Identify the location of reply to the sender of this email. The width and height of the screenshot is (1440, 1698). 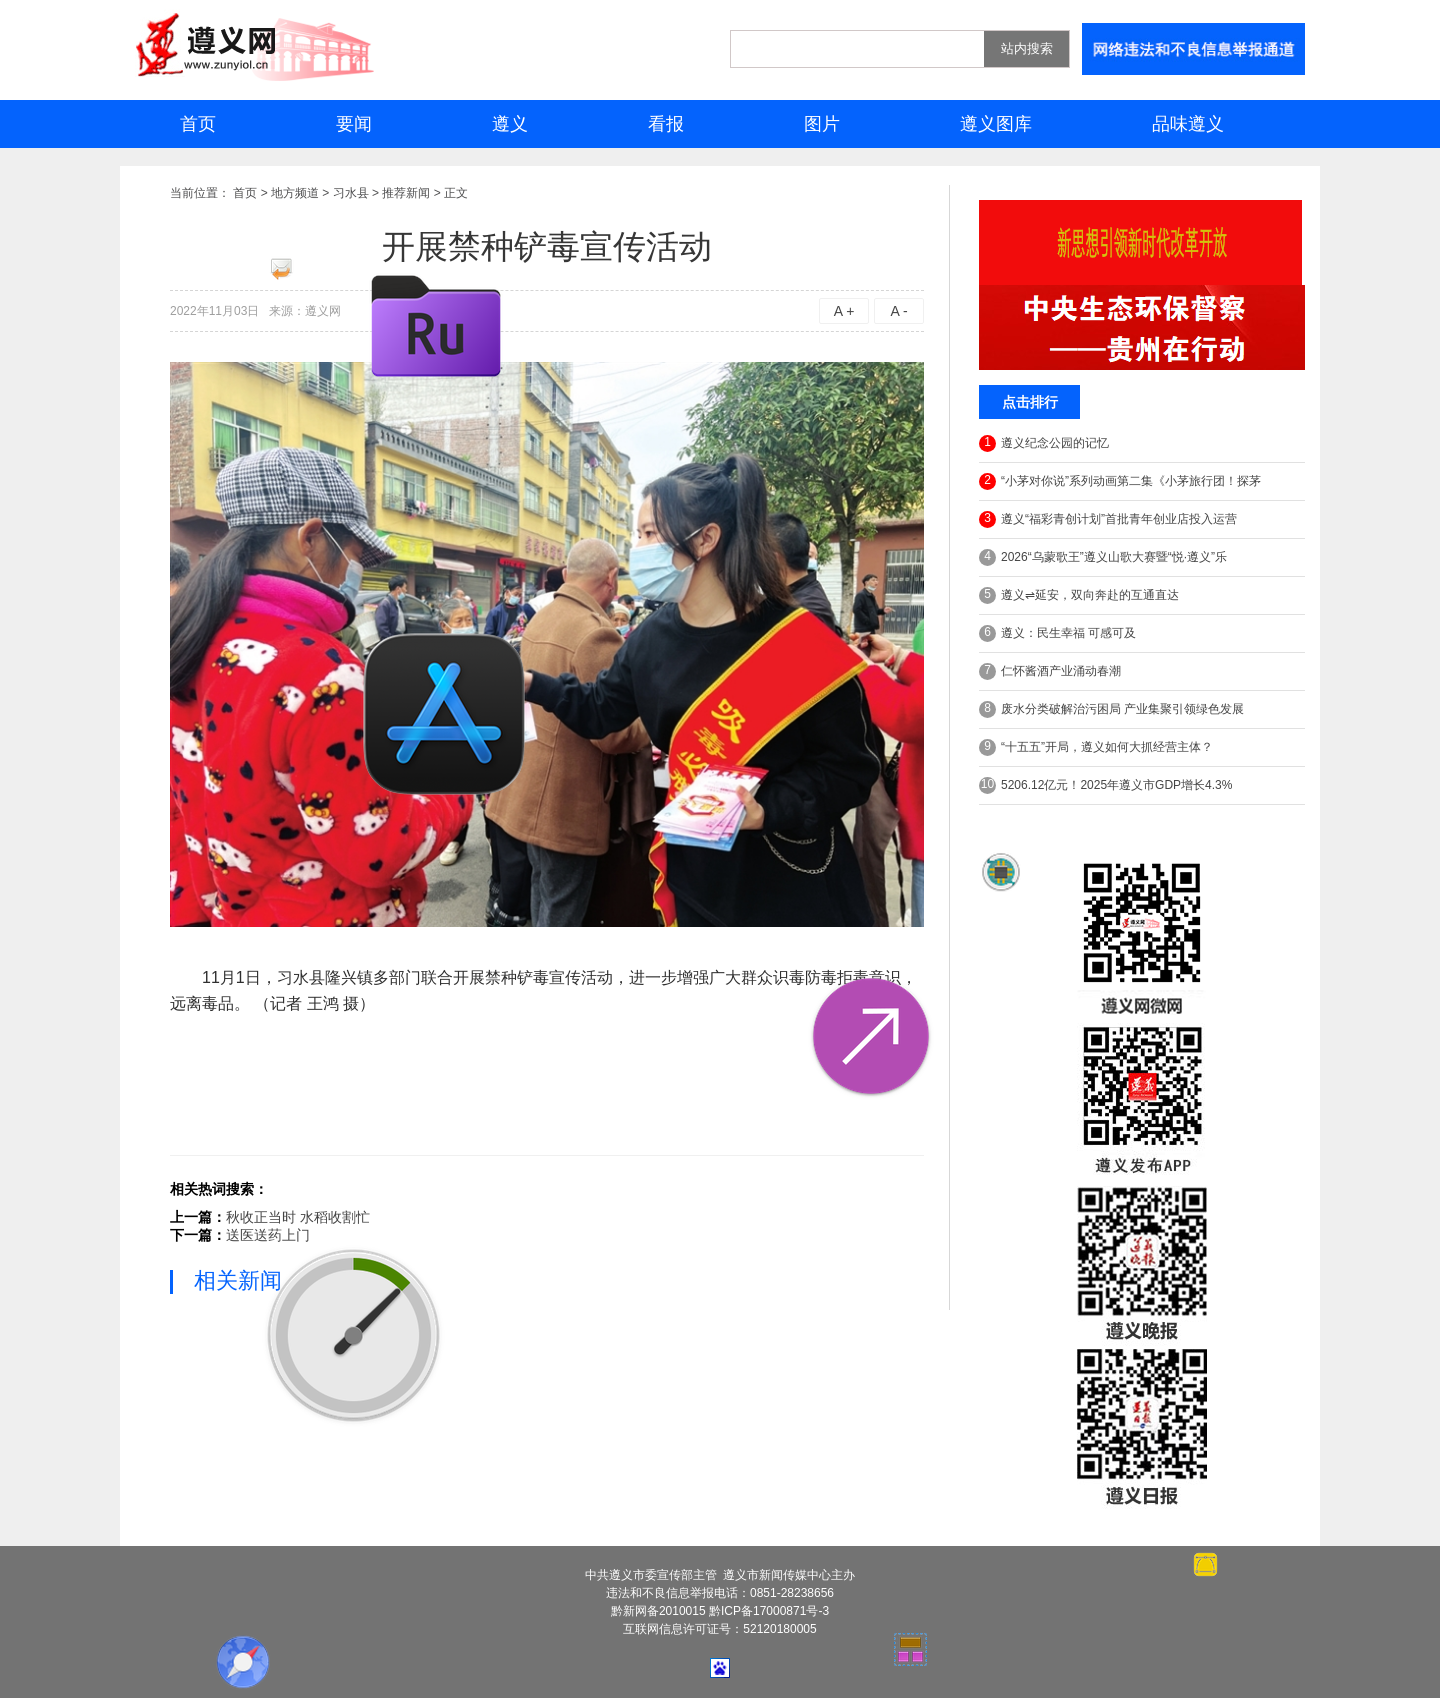
(281, 267).